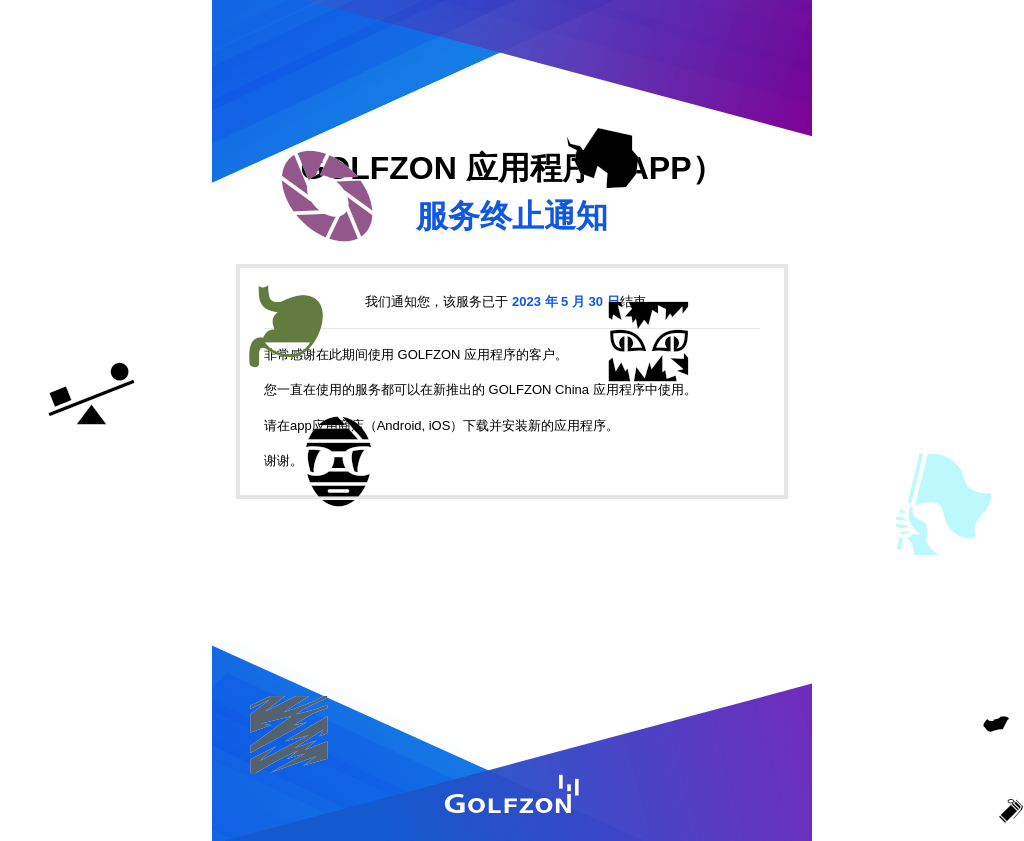  What do you see at coordinates (286, 326) in the screenshot?
I see `view digestive health information` at bounding box center [286, 326].